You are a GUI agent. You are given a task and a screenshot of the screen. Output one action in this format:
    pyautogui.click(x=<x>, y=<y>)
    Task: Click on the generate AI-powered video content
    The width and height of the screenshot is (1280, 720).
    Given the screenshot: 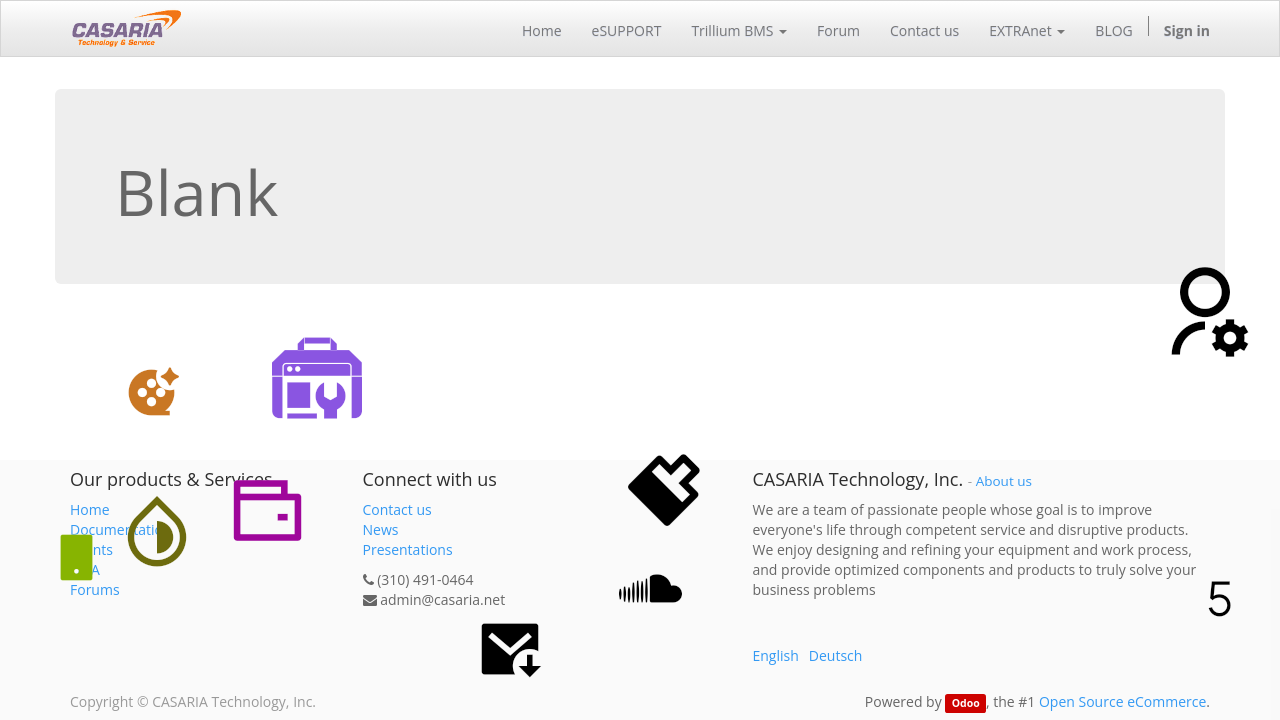 What is the action you would take?
    pyautogui.click(x=151, y=392)
    